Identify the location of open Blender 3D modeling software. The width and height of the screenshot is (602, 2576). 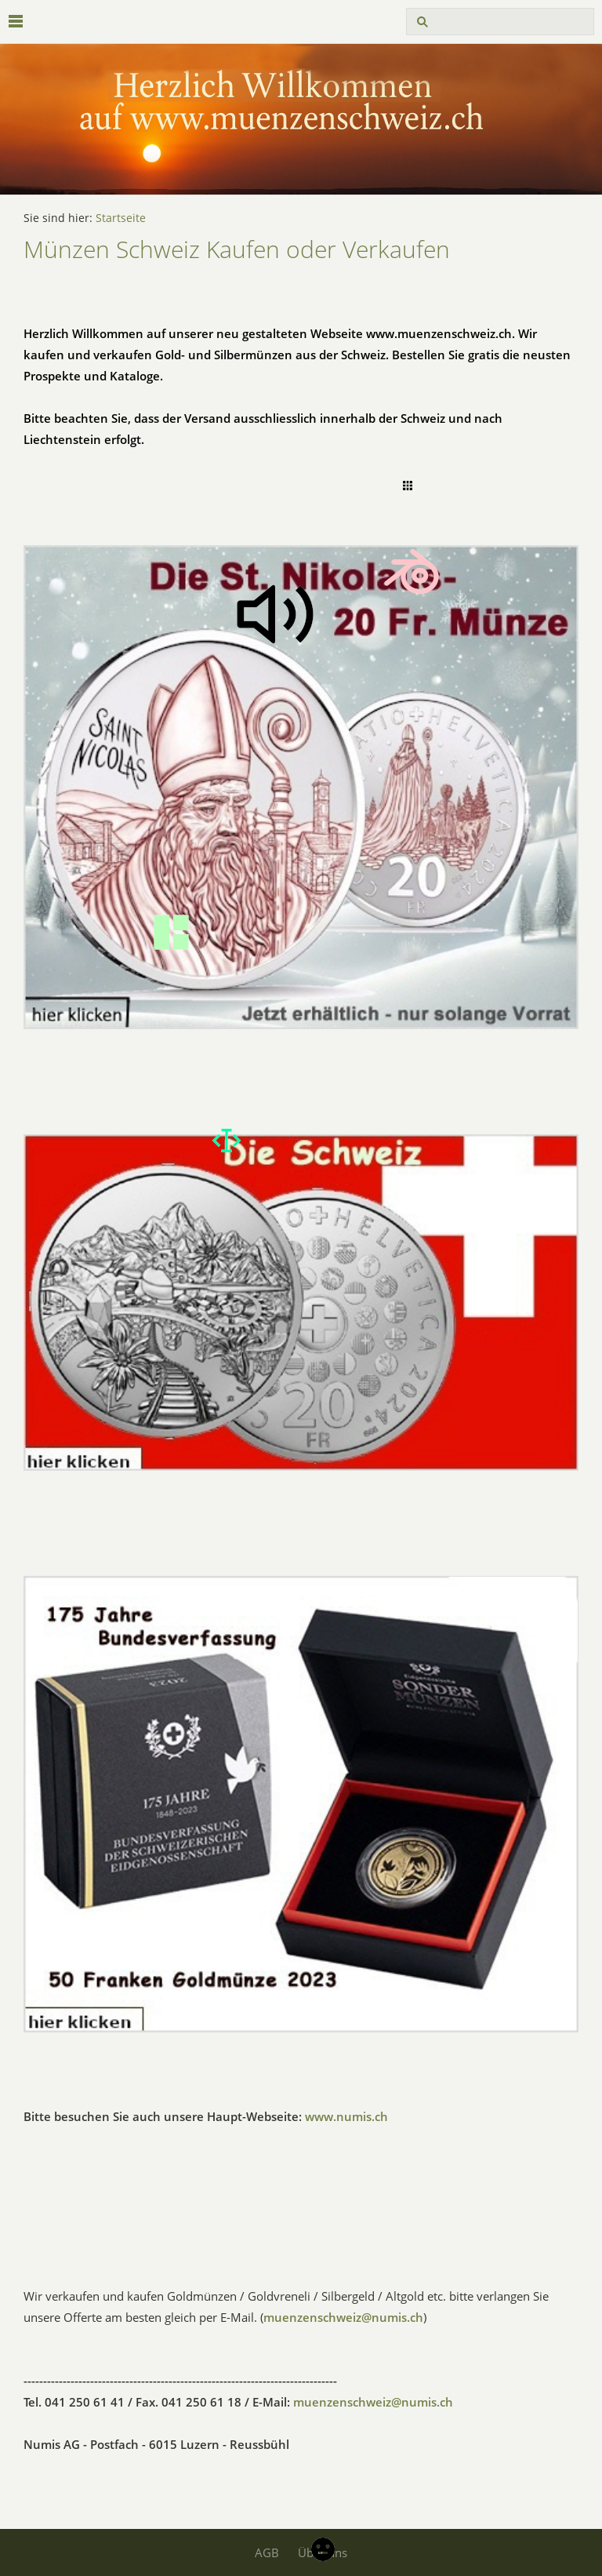
(412, 573).